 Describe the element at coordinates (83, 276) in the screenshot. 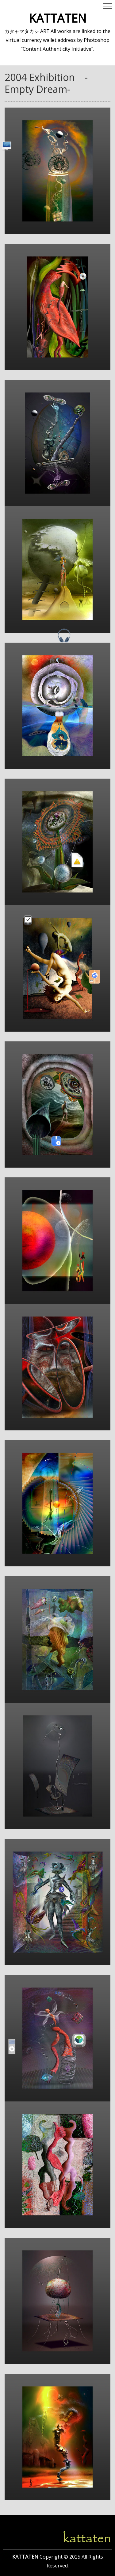

I see `access CD or optical disc drive` at that location.